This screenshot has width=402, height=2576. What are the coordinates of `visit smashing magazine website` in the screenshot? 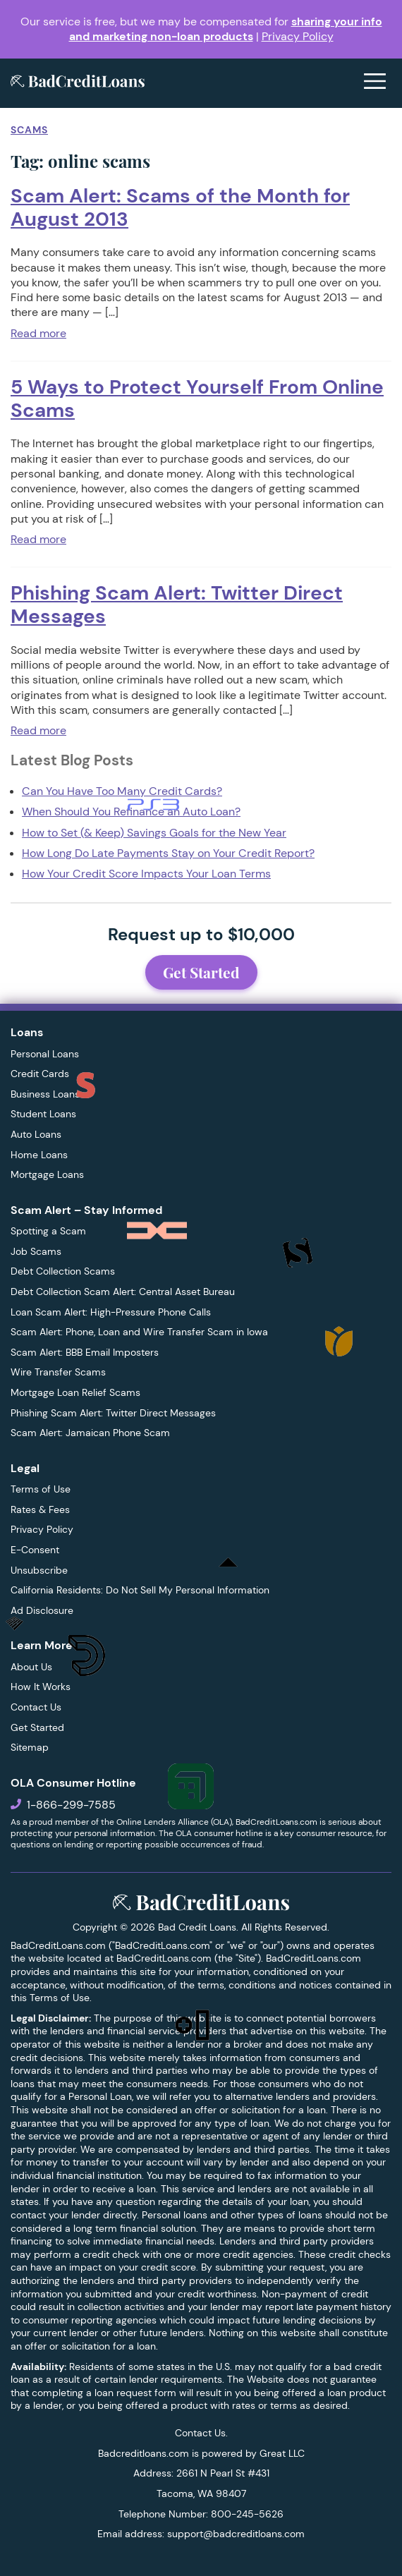 It's located at (298, 1253).